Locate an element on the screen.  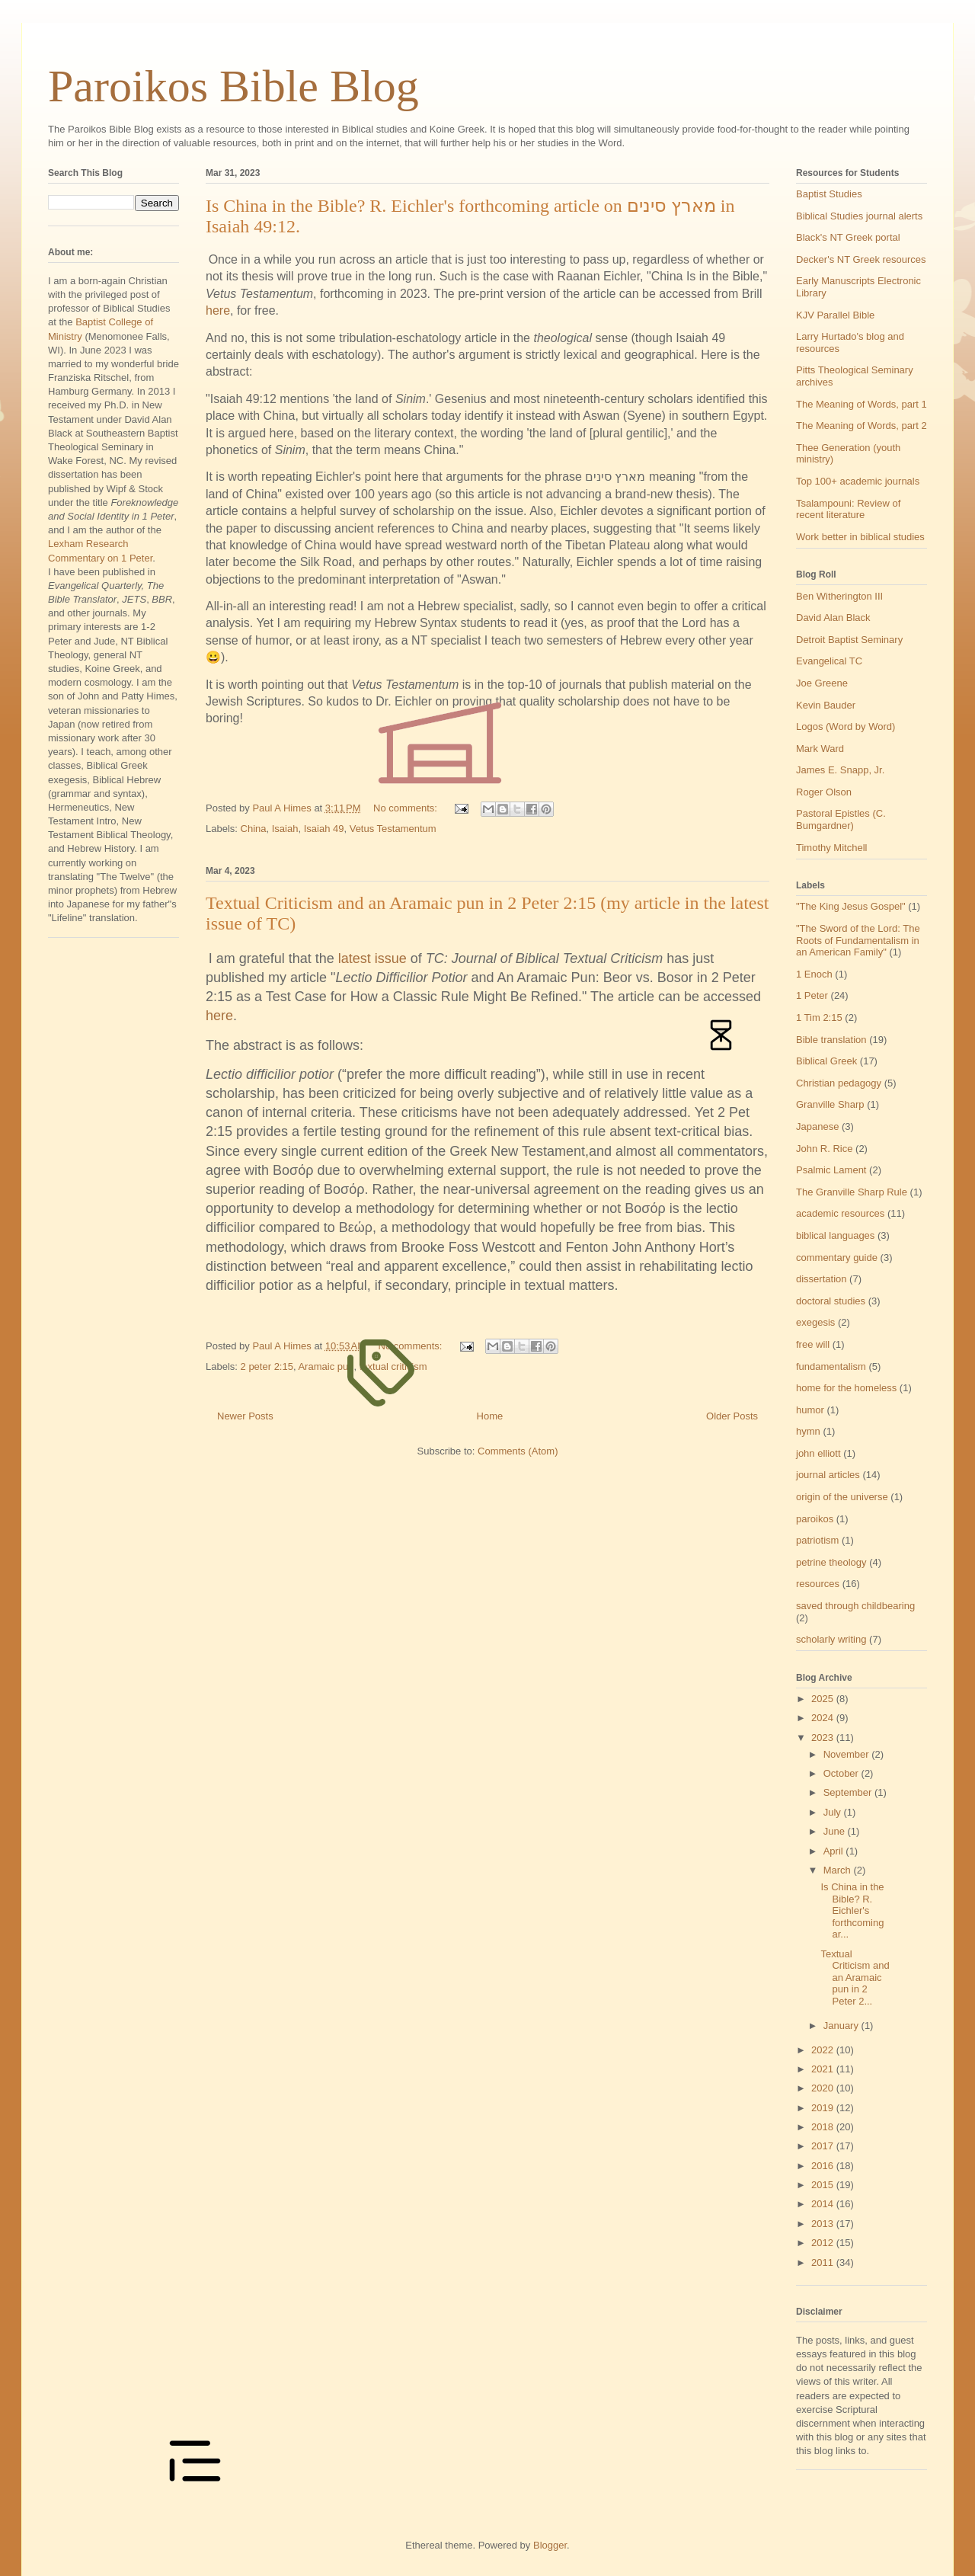
indicates a task or process in progress is located at coordinates (721, 1035).